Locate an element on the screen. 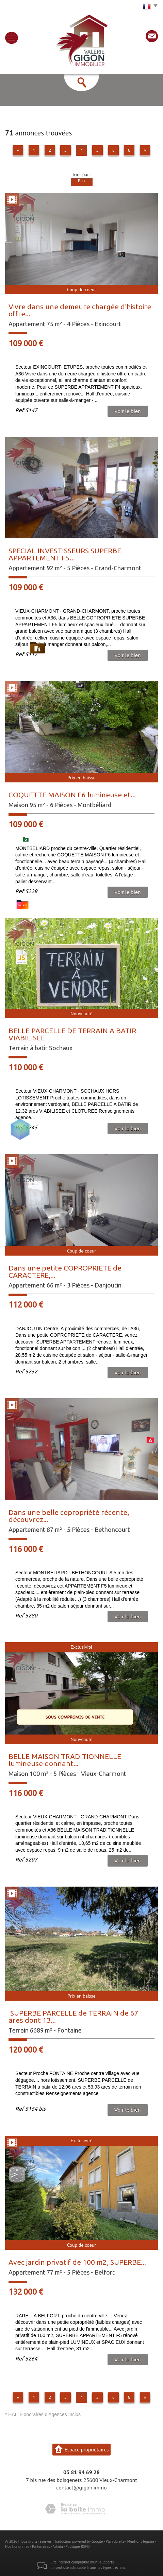 The width and height of the screenshot is (163, 2576). open adobe application files folder is located at coordinates (150, 1440).